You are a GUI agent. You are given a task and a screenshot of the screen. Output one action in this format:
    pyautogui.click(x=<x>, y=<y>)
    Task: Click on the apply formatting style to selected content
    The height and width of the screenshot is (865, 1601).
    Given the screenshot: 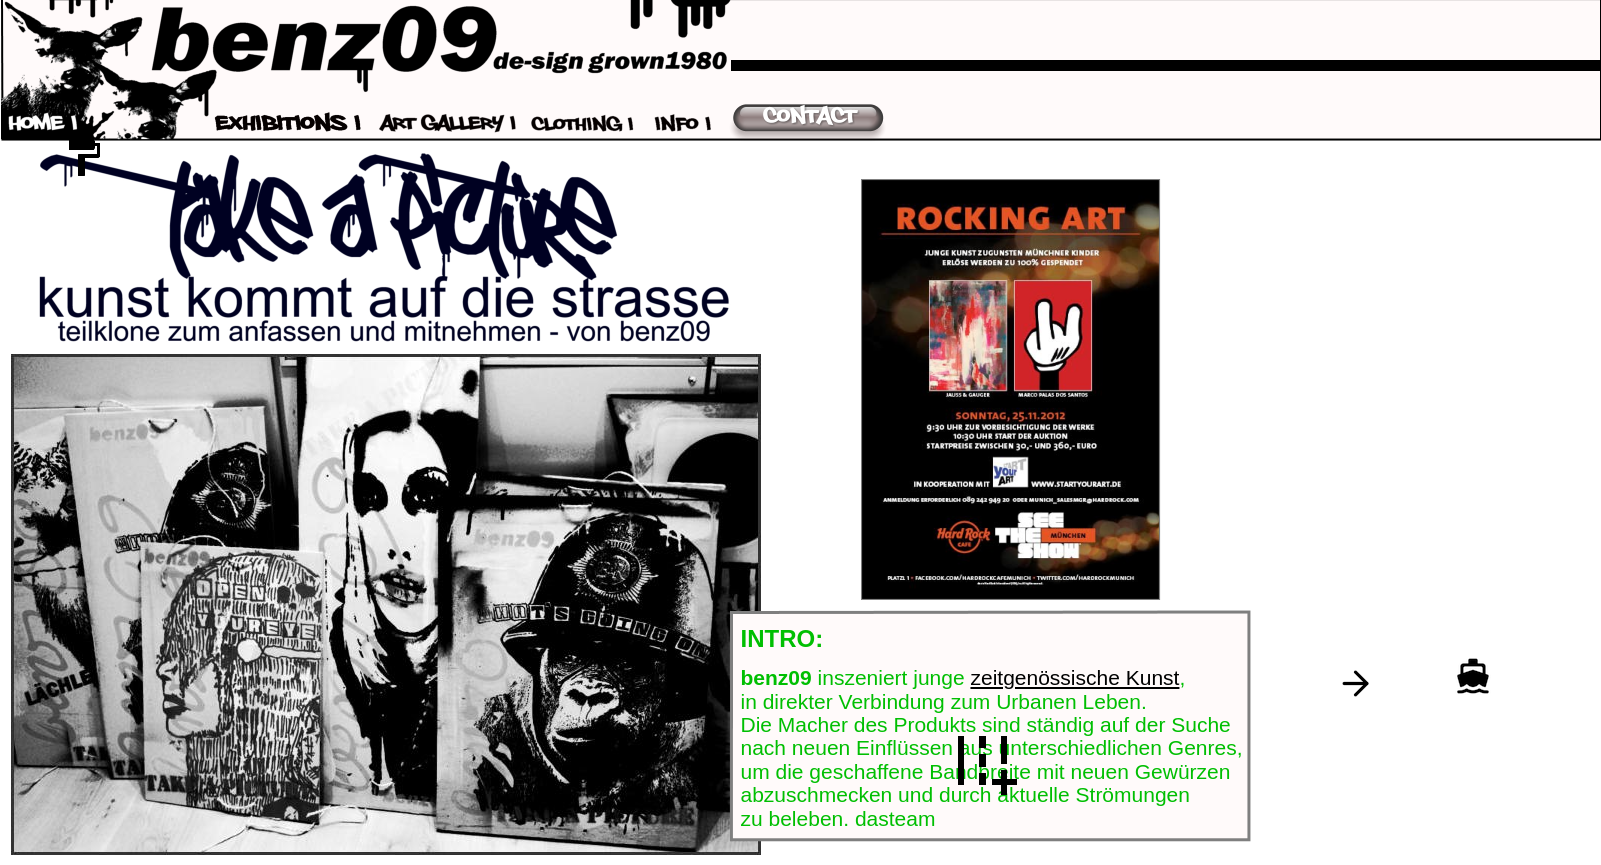 What is the action you would take?
    pyautogui.click(x=83, y=157)
    